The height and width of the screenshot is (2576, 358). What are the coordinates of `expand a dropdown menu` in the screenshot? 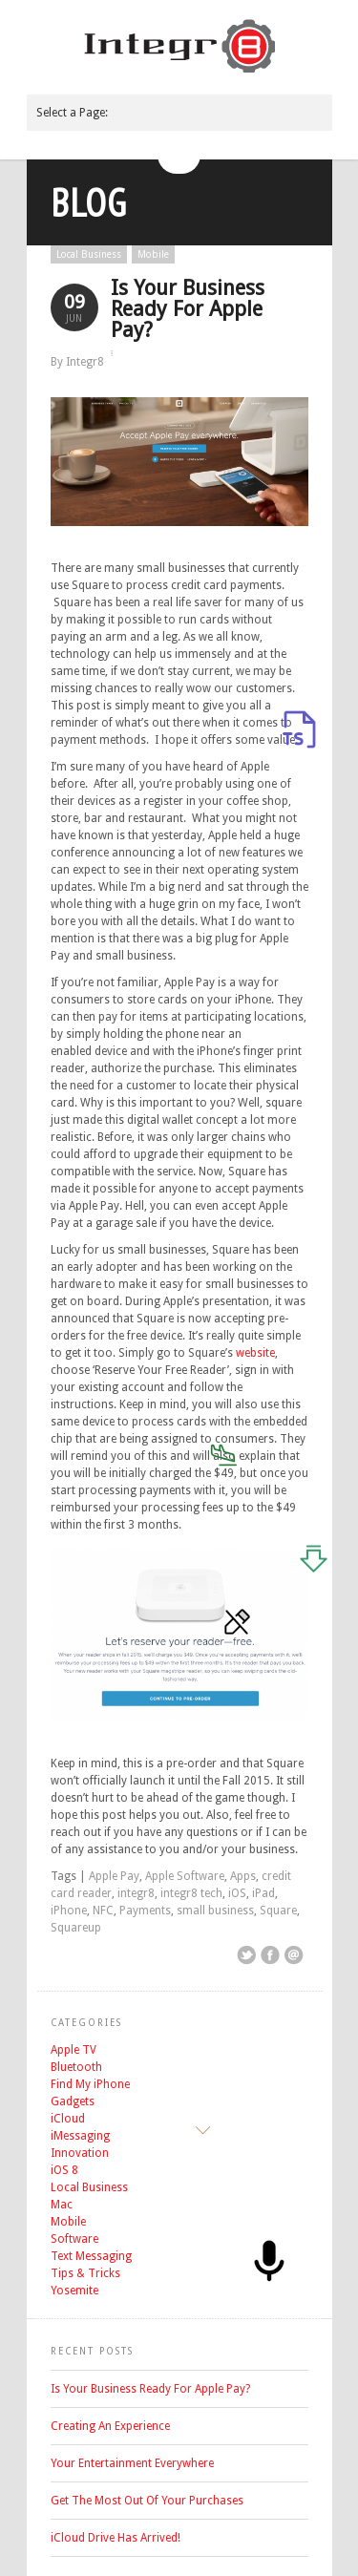 It's located at (202, 2129).